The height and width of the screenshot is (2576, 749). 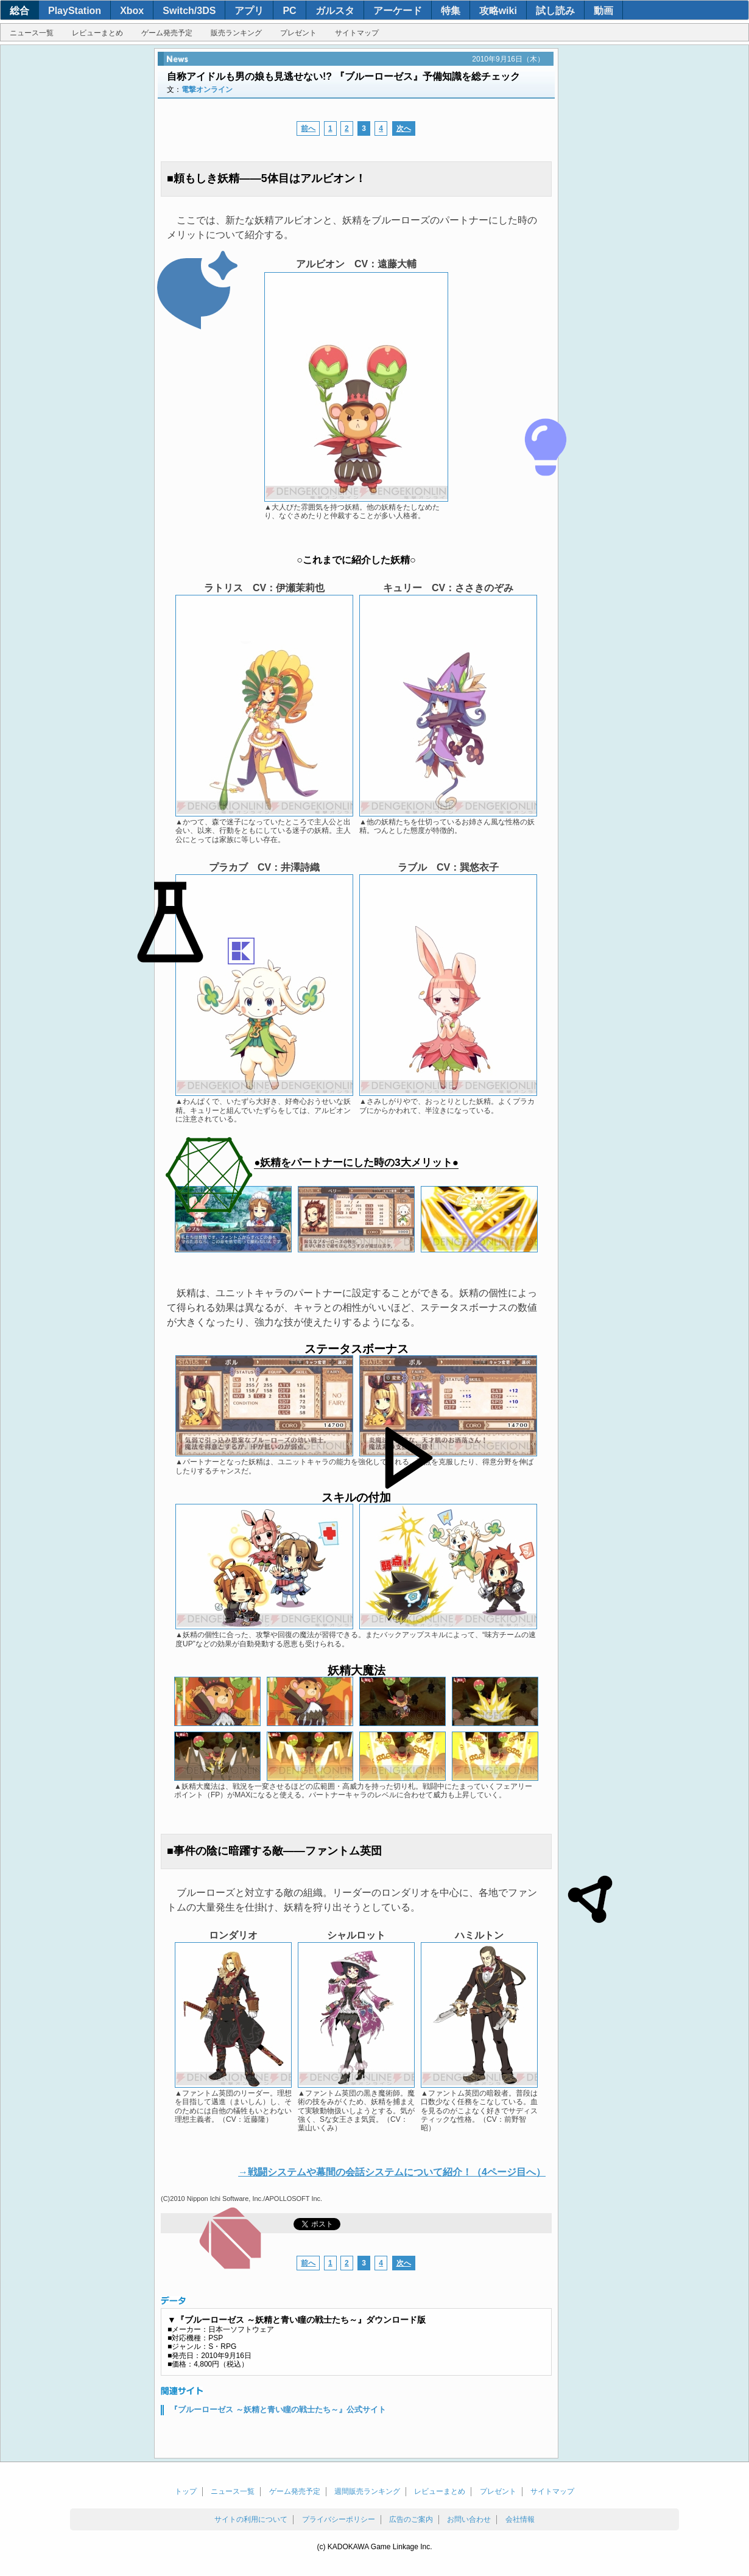 I want to click on access tips or helpful suggestions, so click(x=546, y=446).